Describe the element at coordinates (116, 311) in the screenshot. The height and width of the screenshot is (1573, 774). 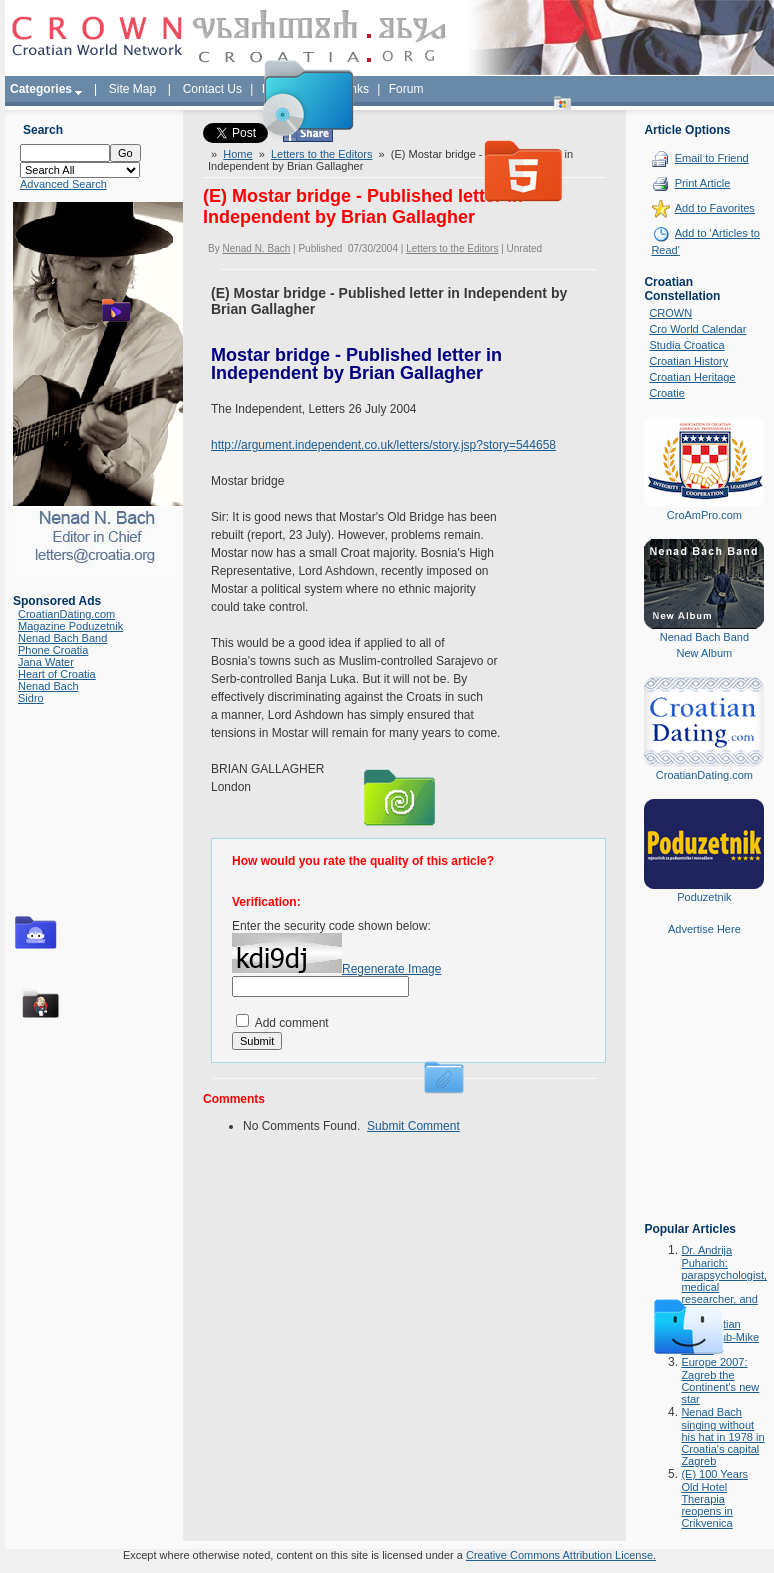
I see `open wondershare uniconverter project folder` at that location.